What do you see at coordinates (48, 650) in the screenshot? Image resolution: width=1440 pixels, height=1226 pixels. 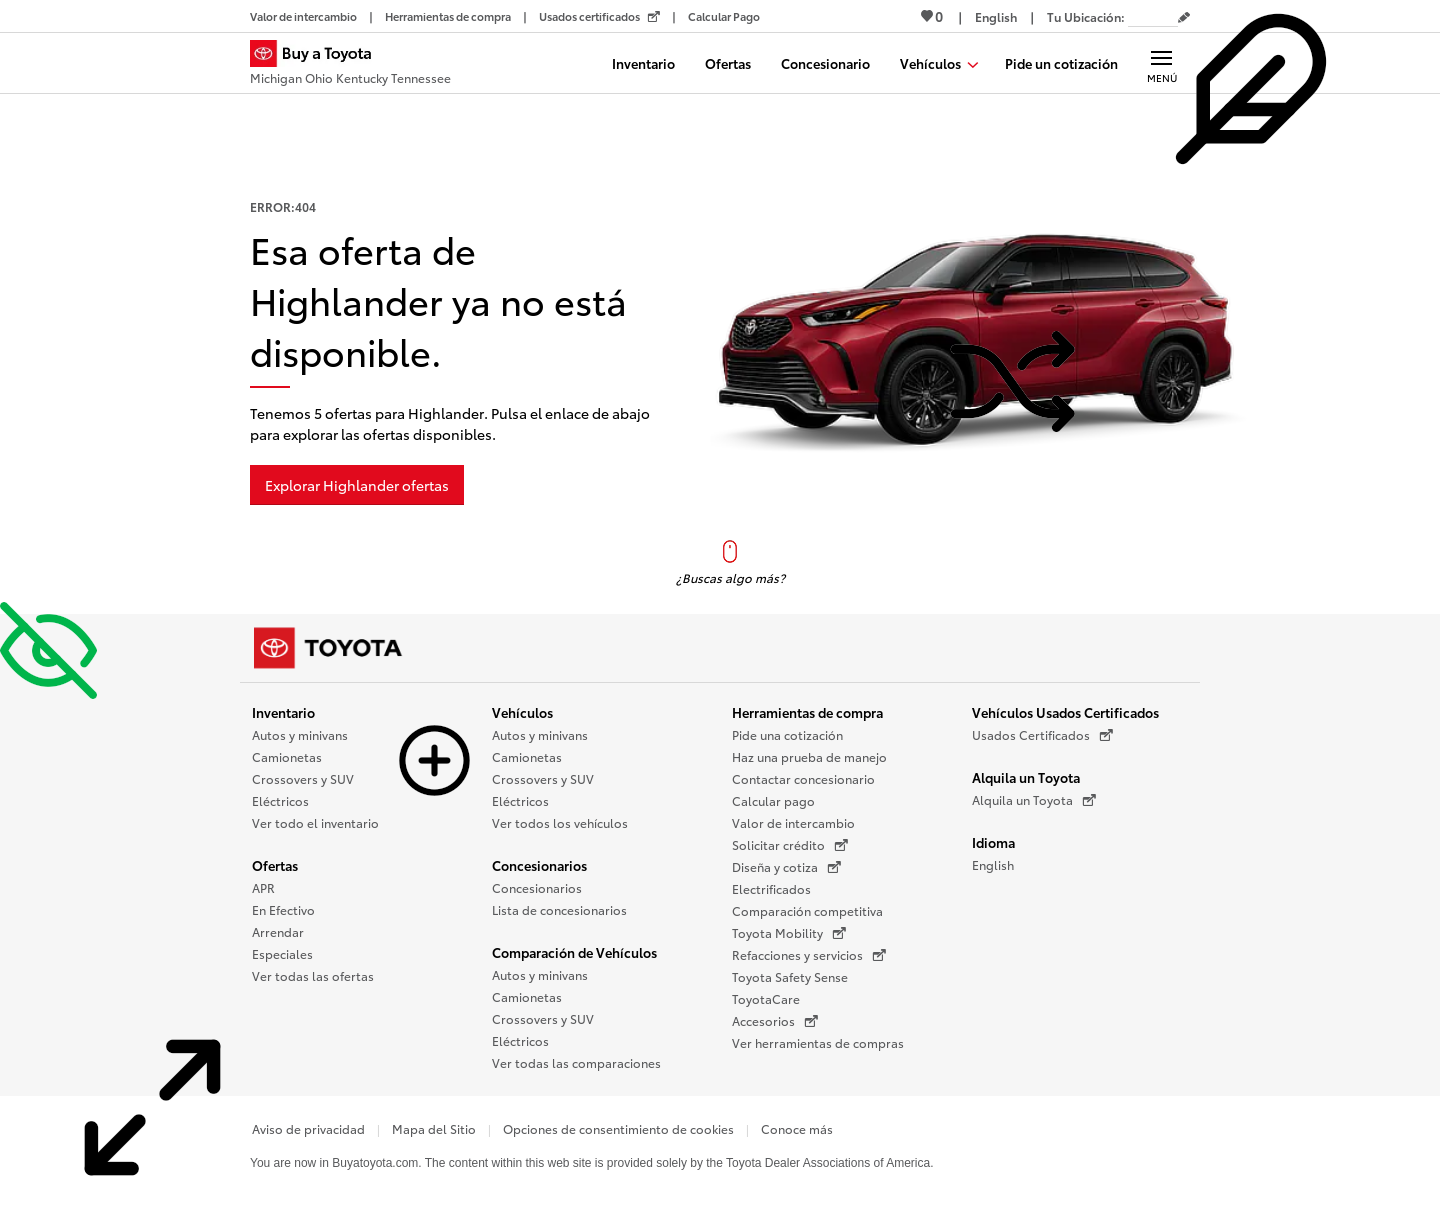 I see `hide password or sensitive content` at bounding box center [48, 650].